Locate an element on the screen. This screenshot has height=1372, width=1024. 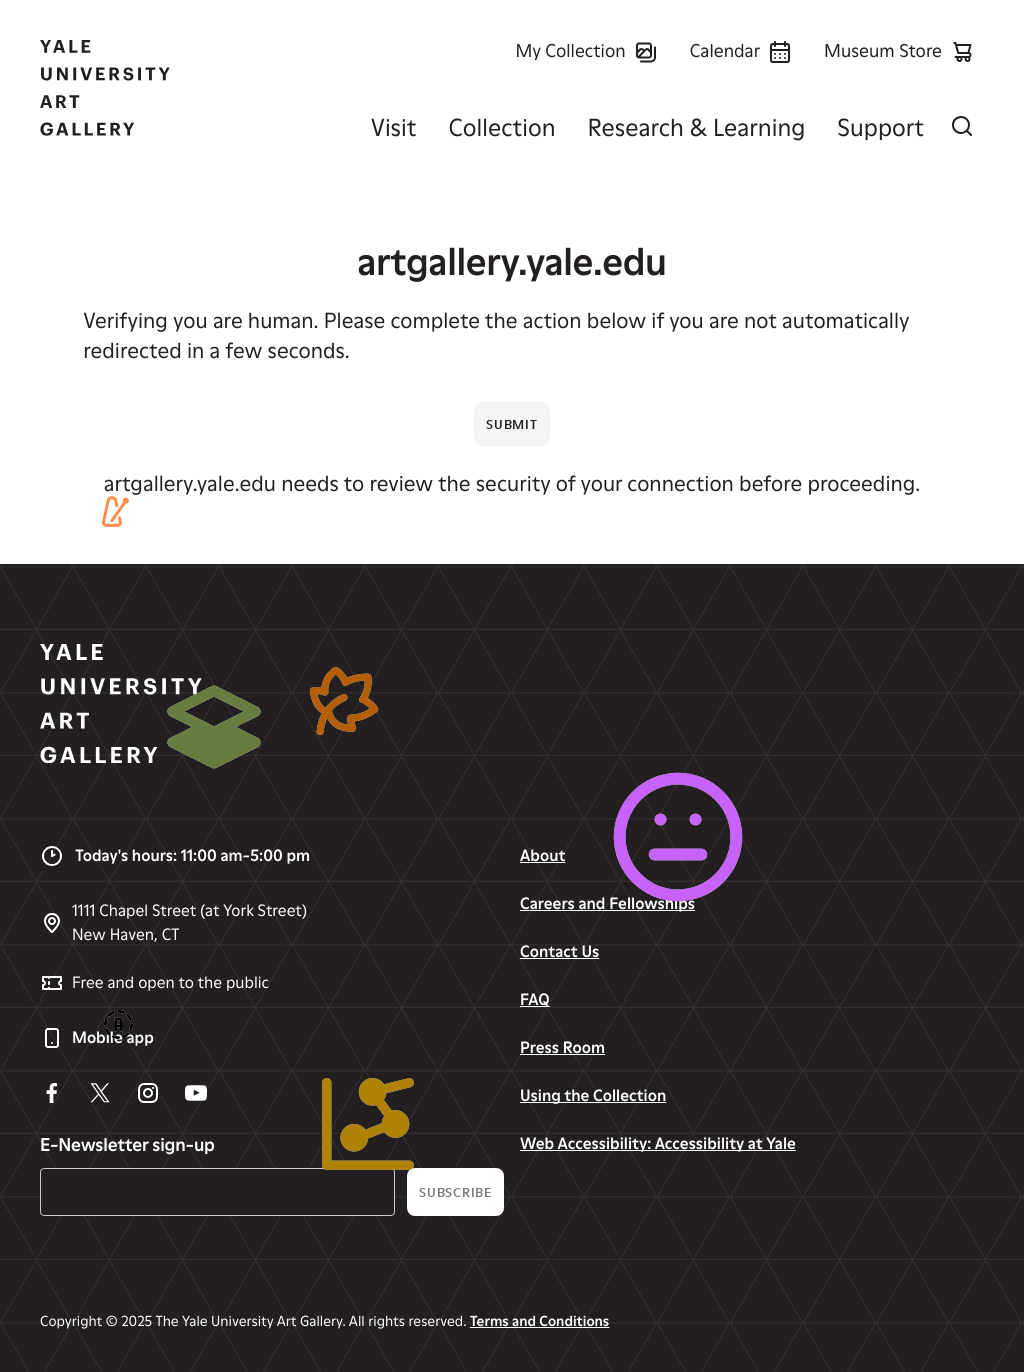
view scatter plot or data visualization is located at coordinates (368, 1124).